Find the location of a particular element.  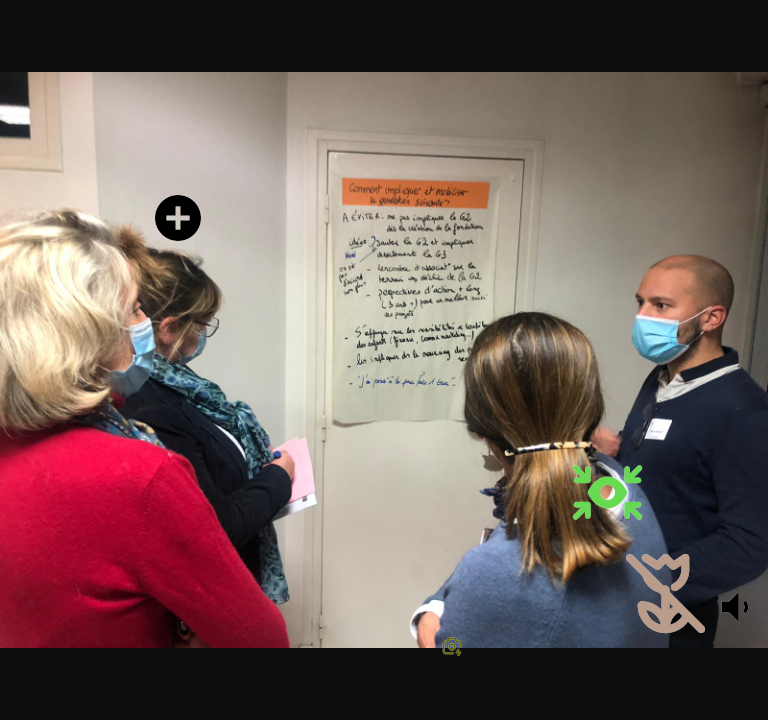

add a new item is located at coordinates (178, 218).